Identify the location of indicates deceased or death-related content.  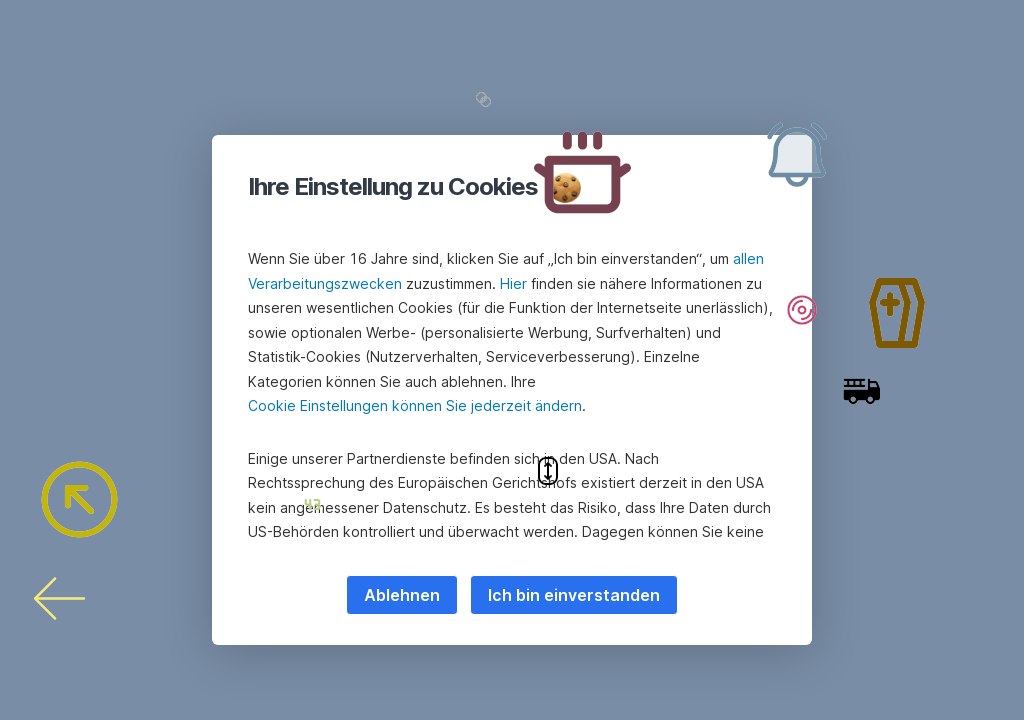
(897, 313).